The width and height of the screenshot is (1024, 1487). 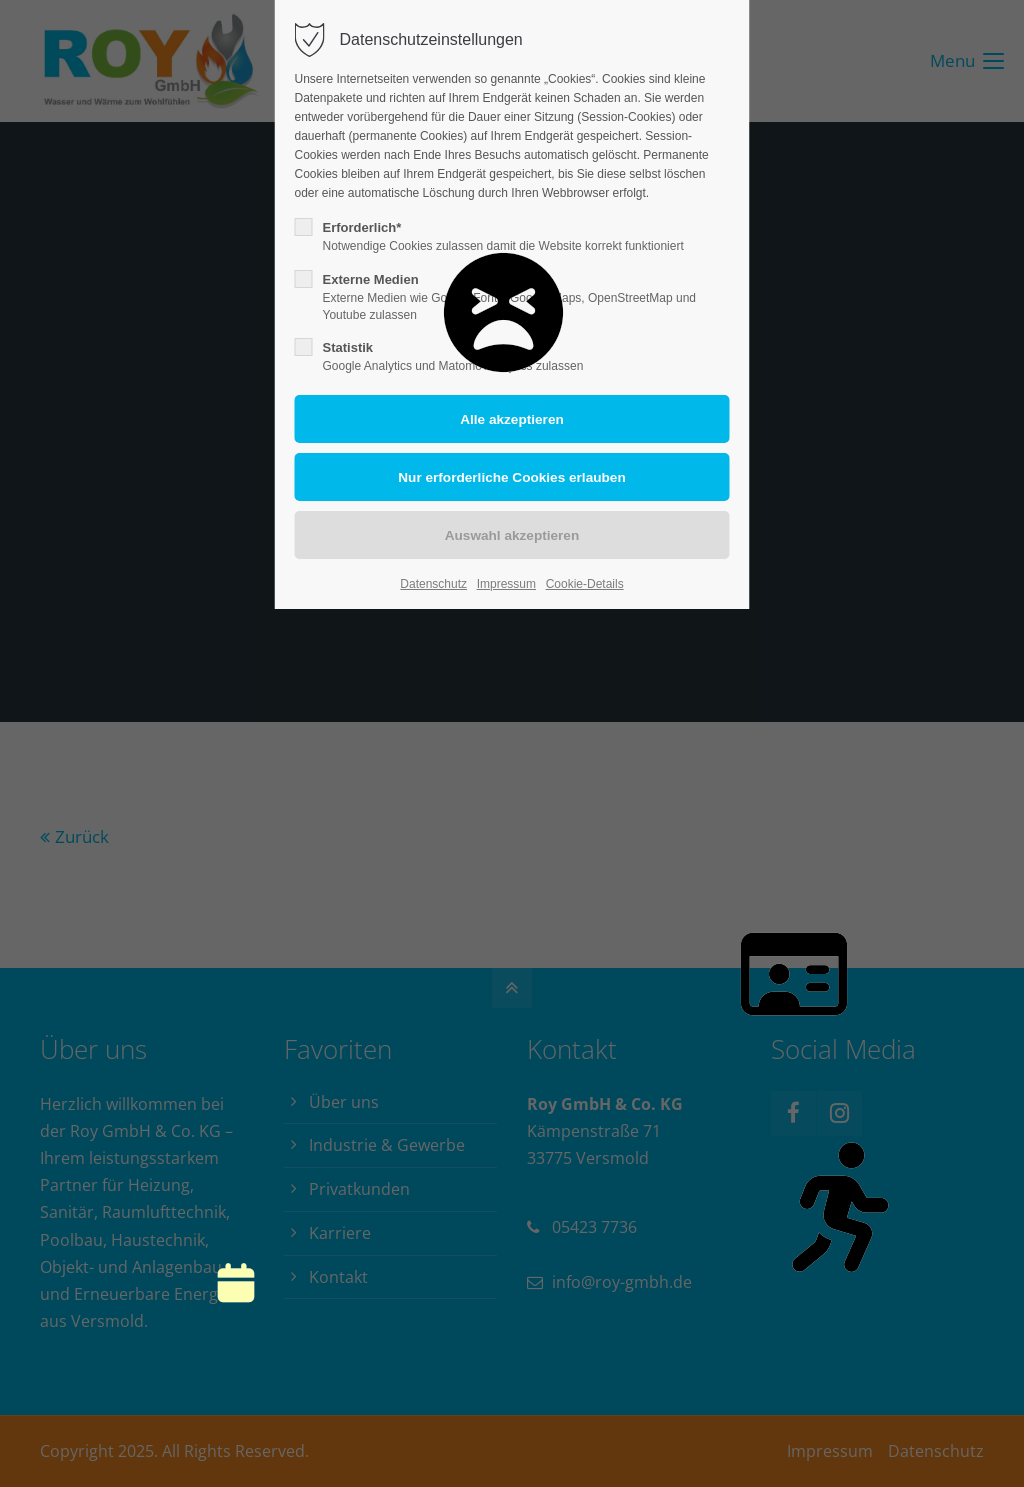 What do you see at coordinates (844, 1209) in the screenshot?
I see `start a run or workout session` at bounding box center [844, 1209].